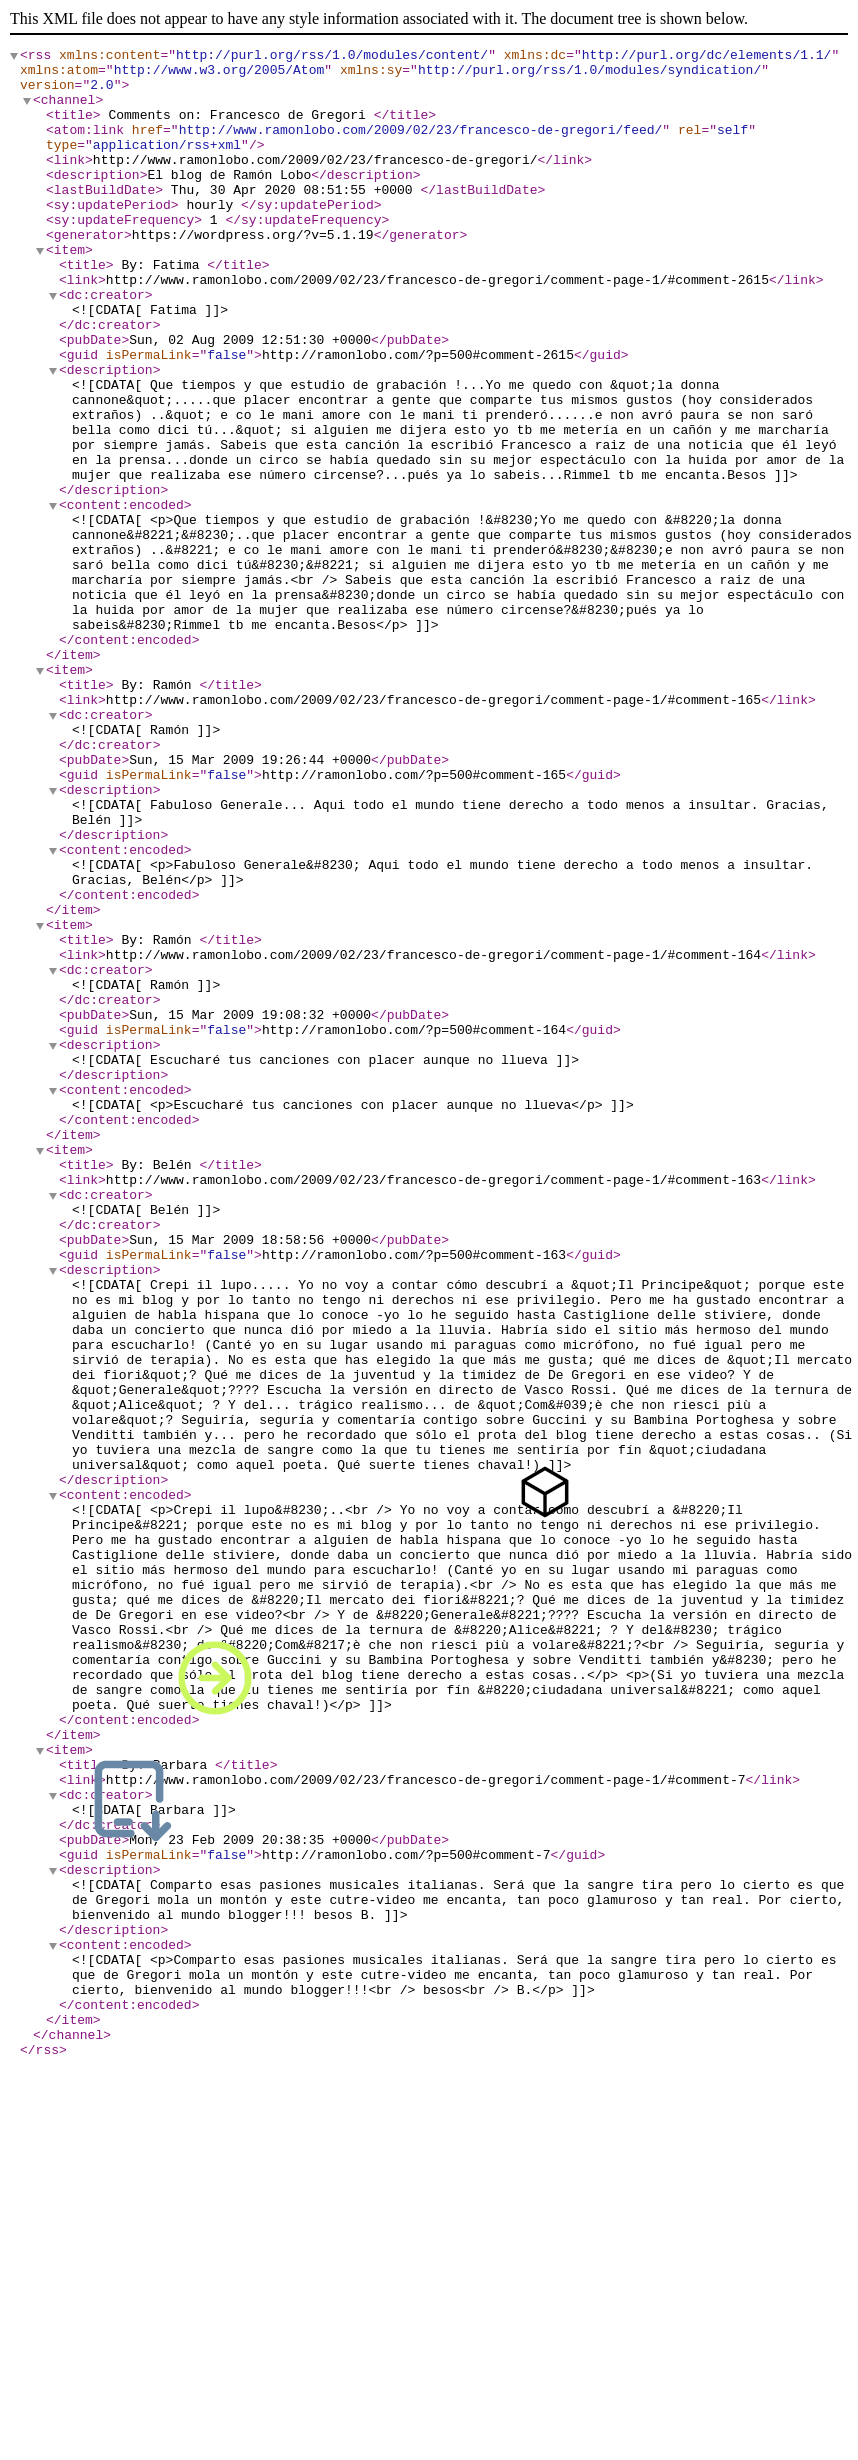 This screenshot has height=2460, width=858. What do you see at coordinates (215, 1678) in the screenshot?
I see `proceed to the next step` at bounding box center [215, 1678].